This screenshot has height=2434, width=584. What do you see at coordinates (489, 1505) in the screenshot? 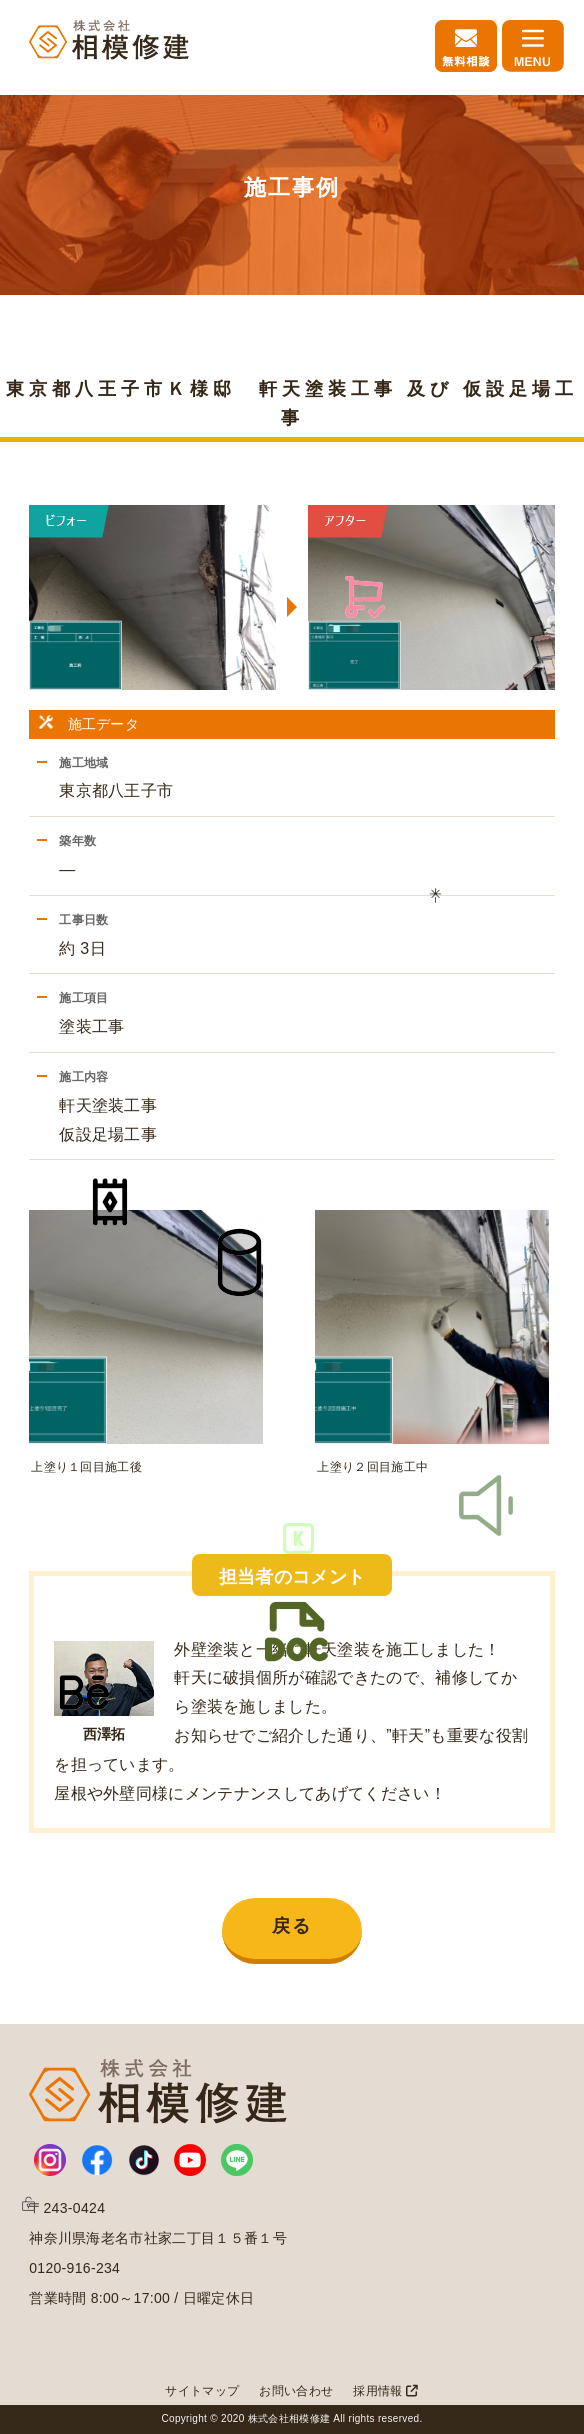
I see `volume set to low level` at bounding box center [489, 1505].